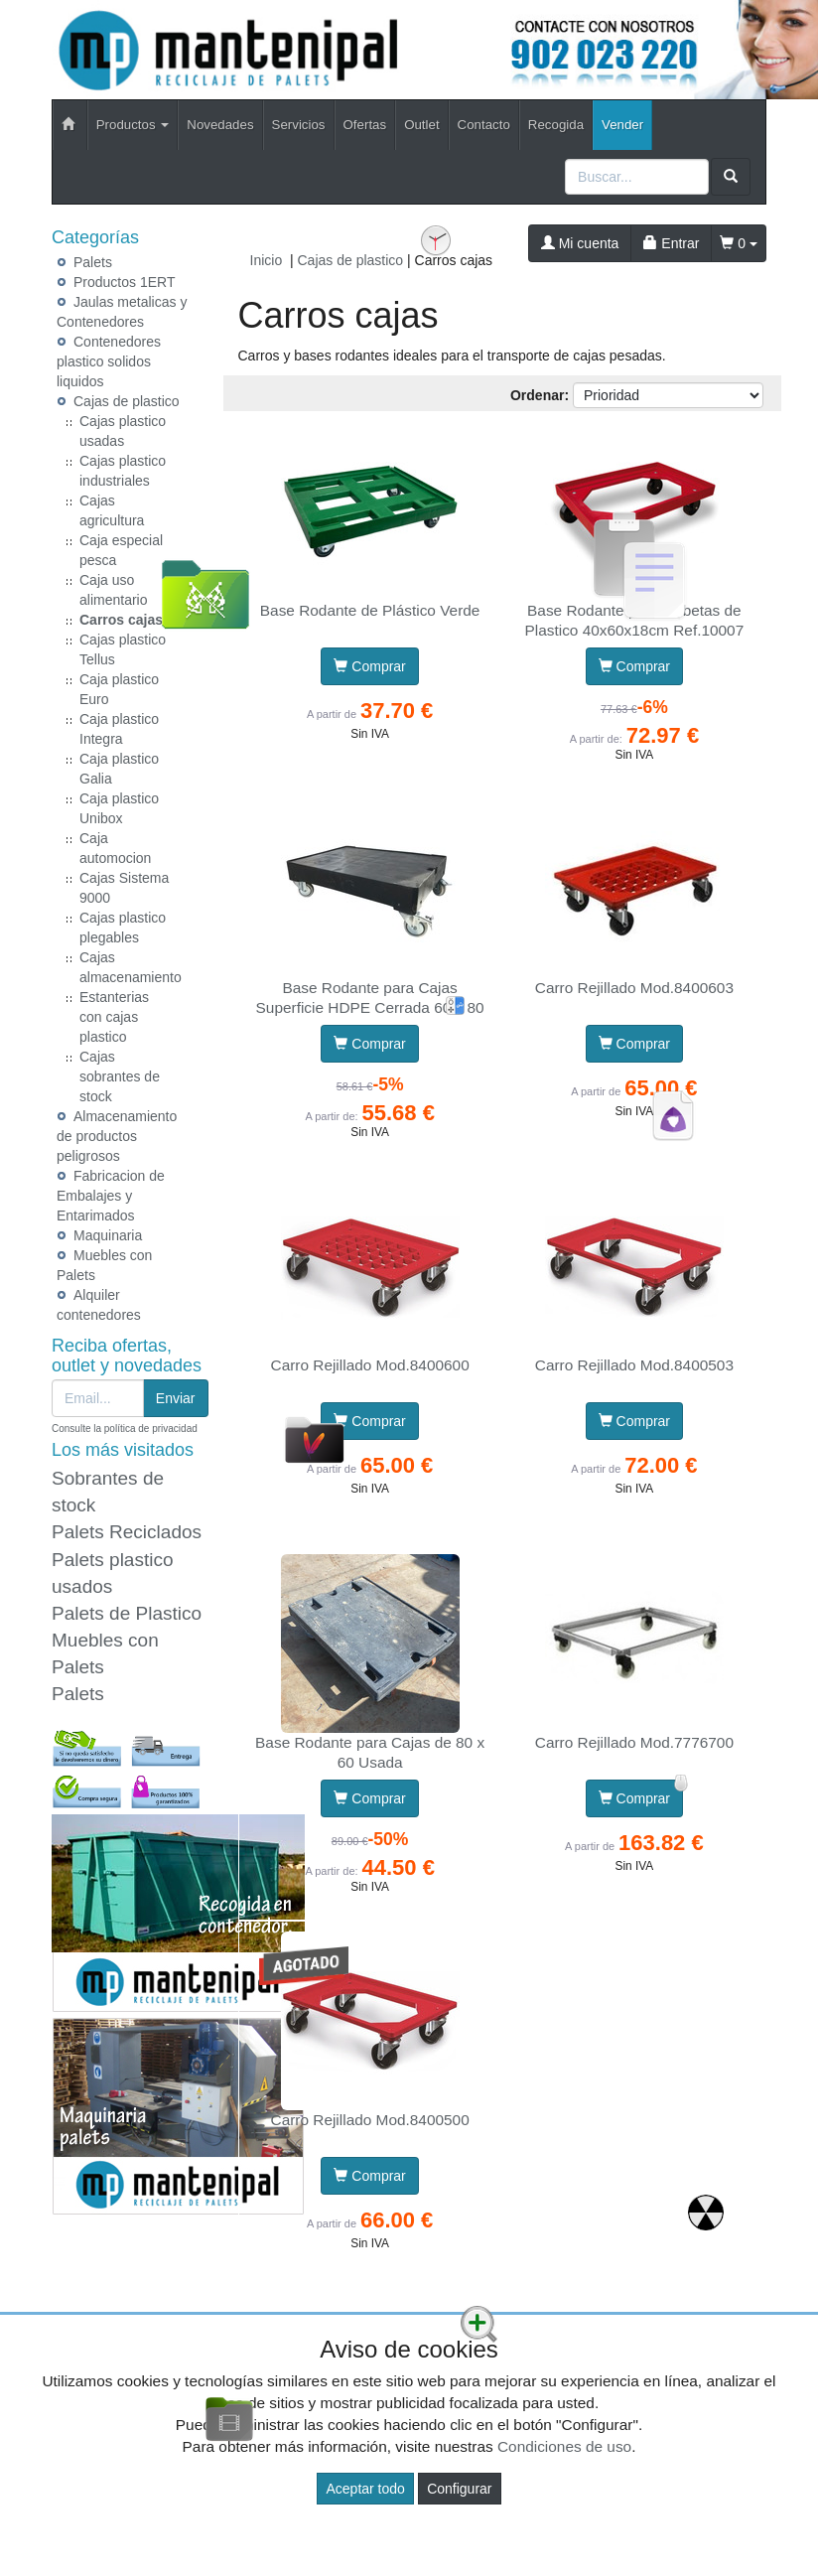 This screenshot has width=818, height=2576. What do you see at coordinates (229, 2419) in the screenshot?
I see `open your videos folder` at bounding box center [229, 2419].